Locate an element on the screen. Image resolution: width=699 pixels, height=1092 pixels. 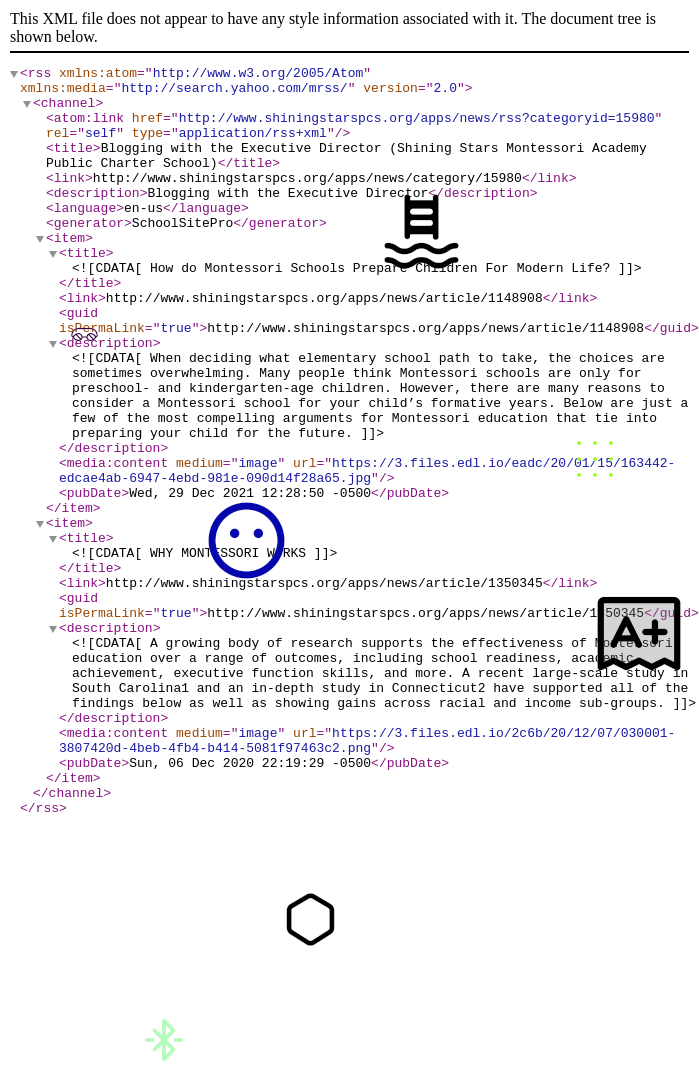
select a hexagonal shape or polygon tool is located at coordinates (310, 919).